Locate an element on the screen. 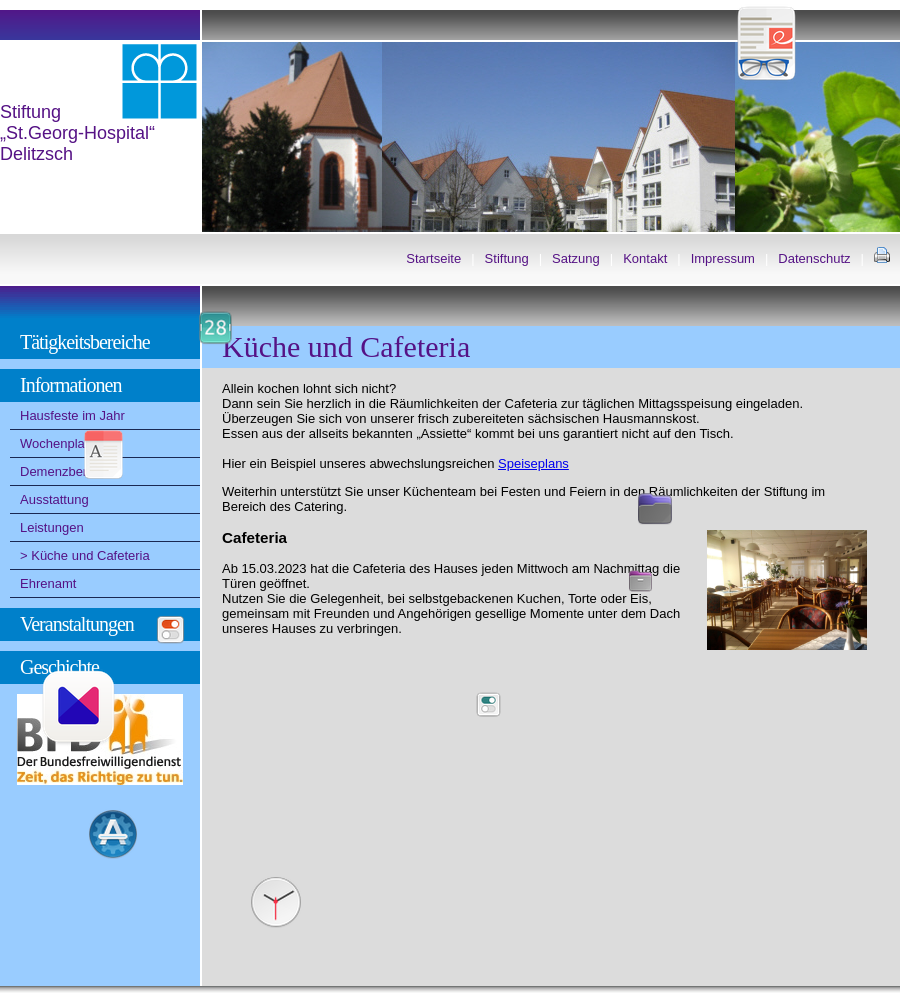 The height and width of the screenshot is (1006, 900). open gnome tweaks settings is located at coordinates (170, 629).